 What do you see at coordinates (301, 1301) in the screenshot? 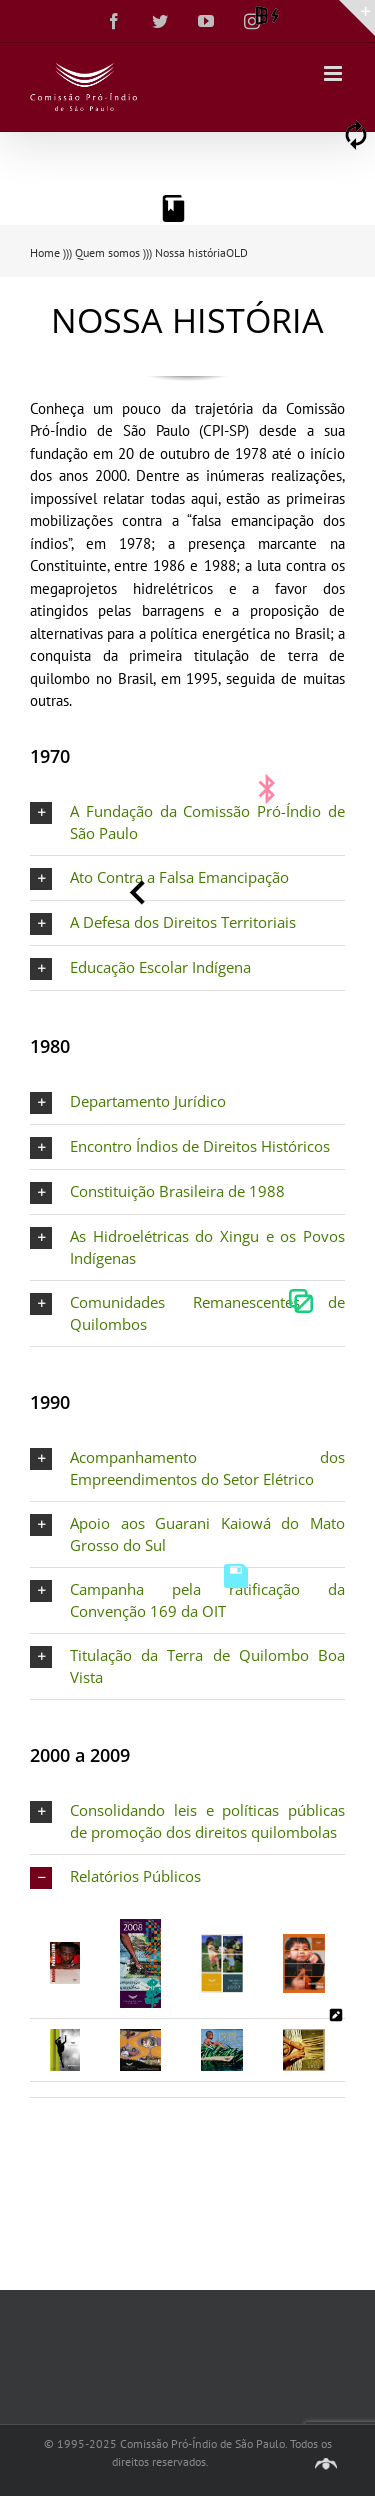
I see `duplicate or copy with overlay` at bounding box center [301, 1301].